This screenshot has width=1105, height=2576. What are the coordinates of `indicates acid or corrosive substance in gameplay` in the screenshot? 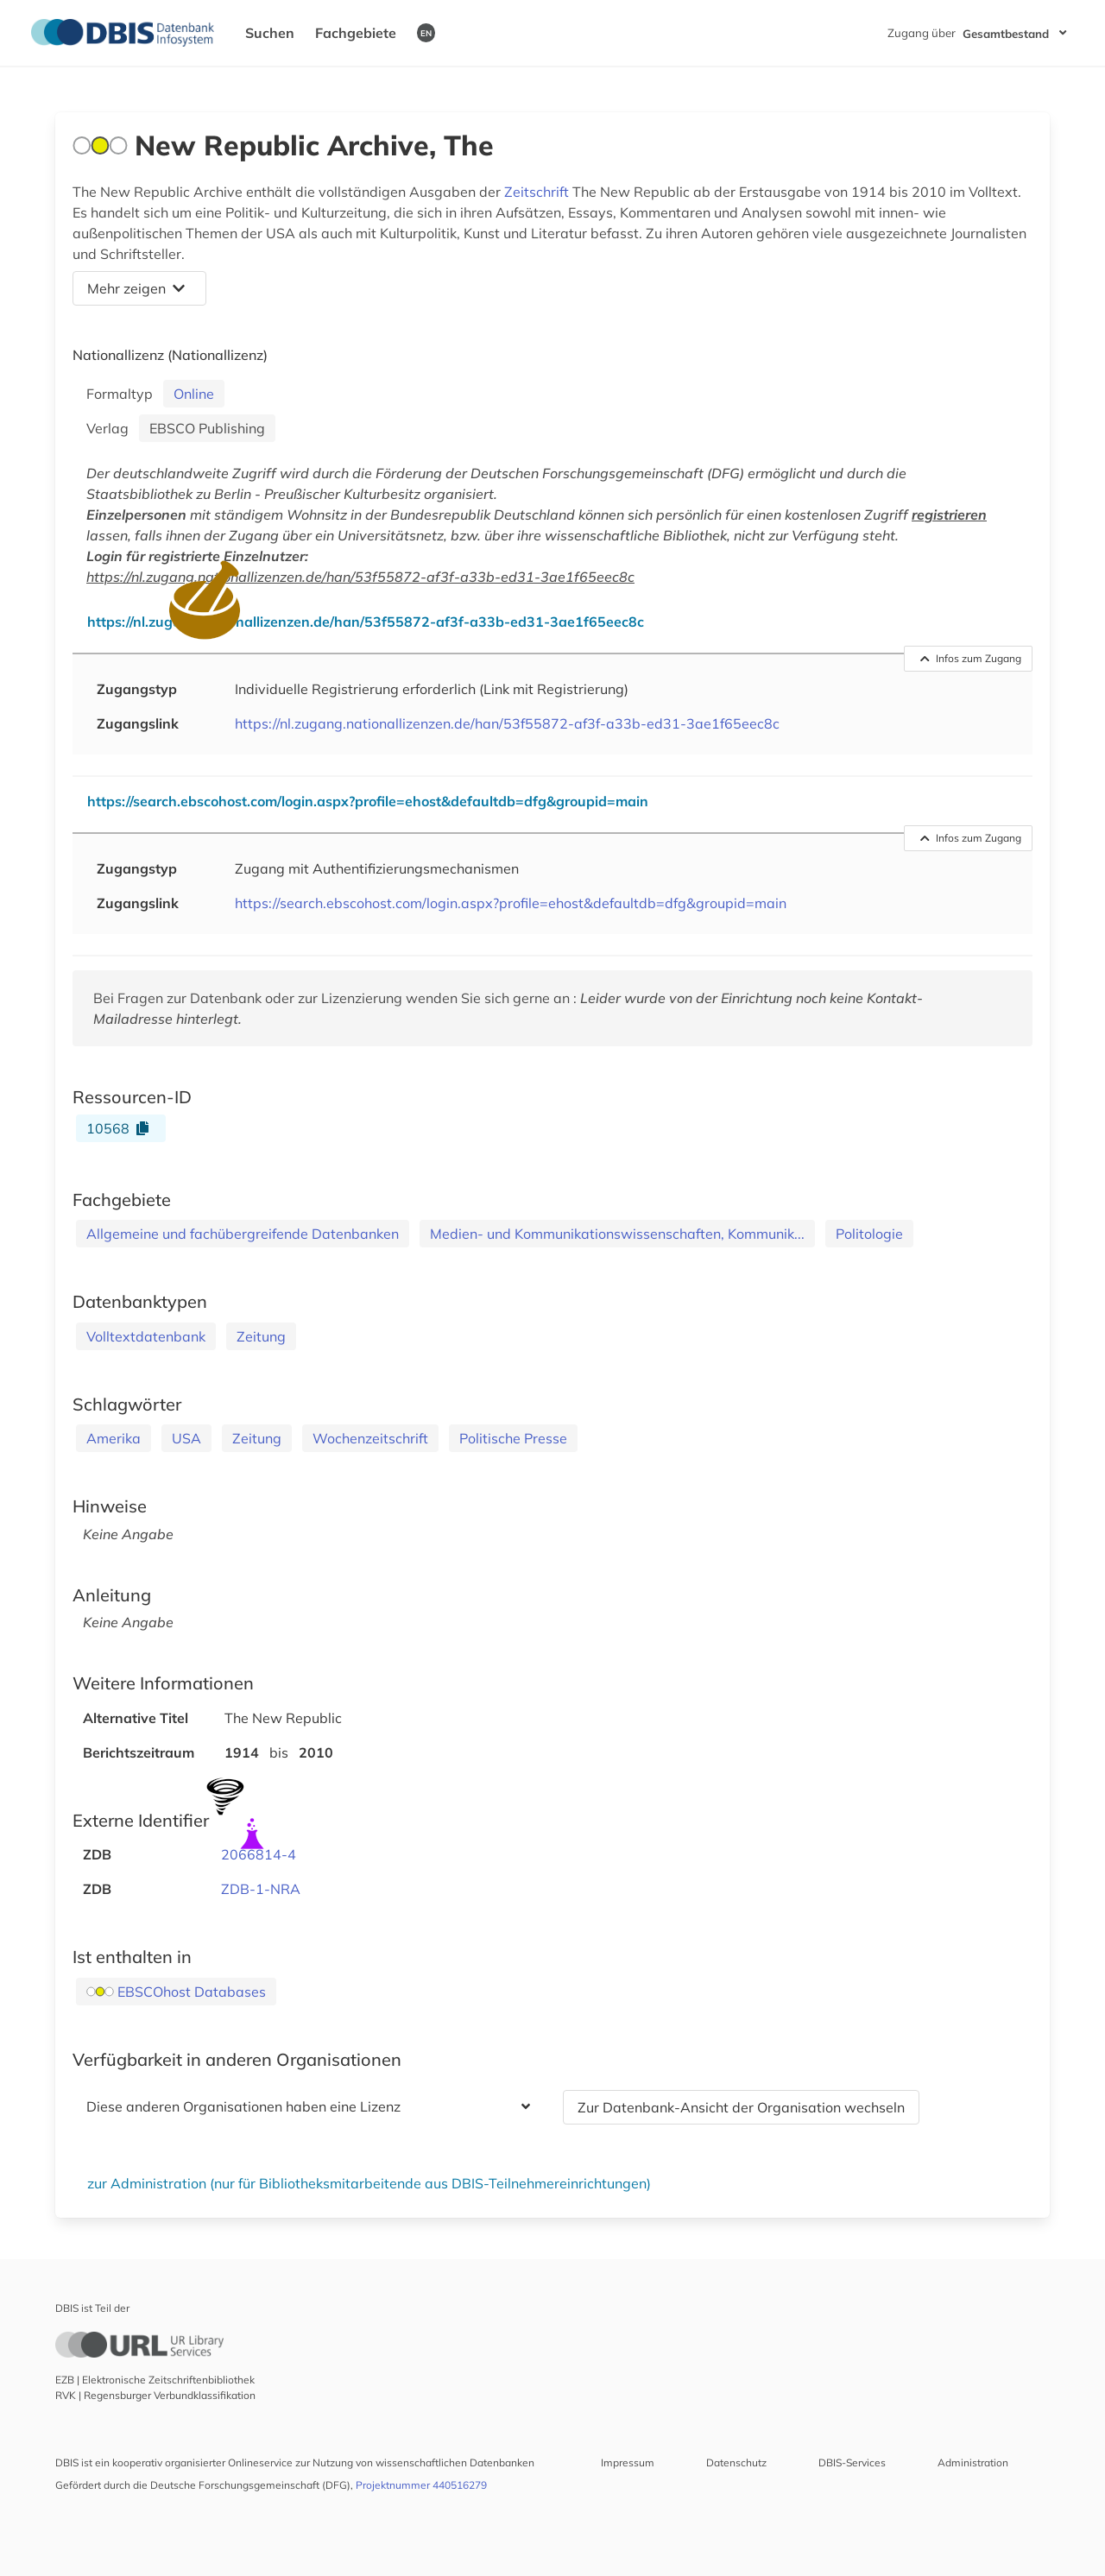 It's located at (252, 1834).